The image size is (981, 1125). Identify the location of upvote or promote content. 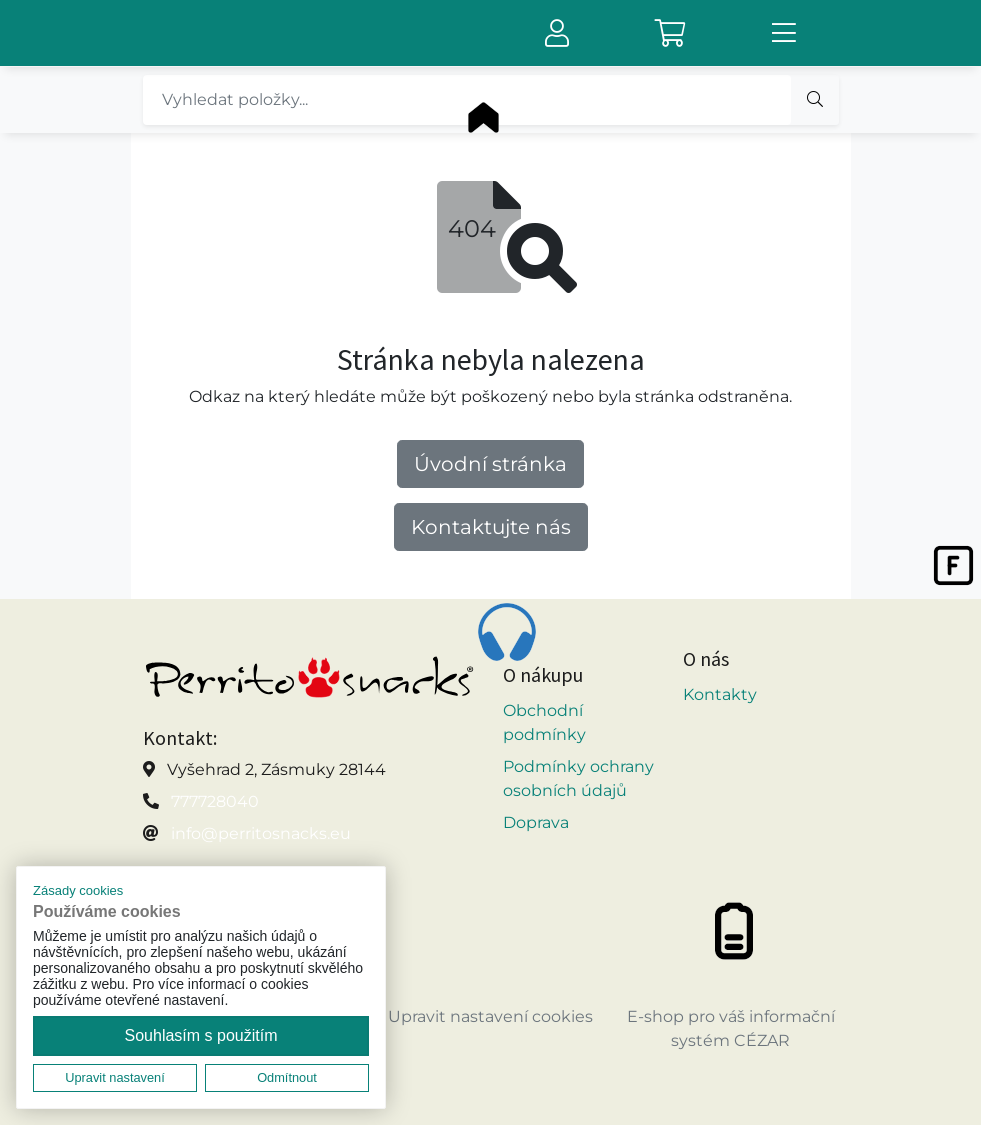
(483, 117).